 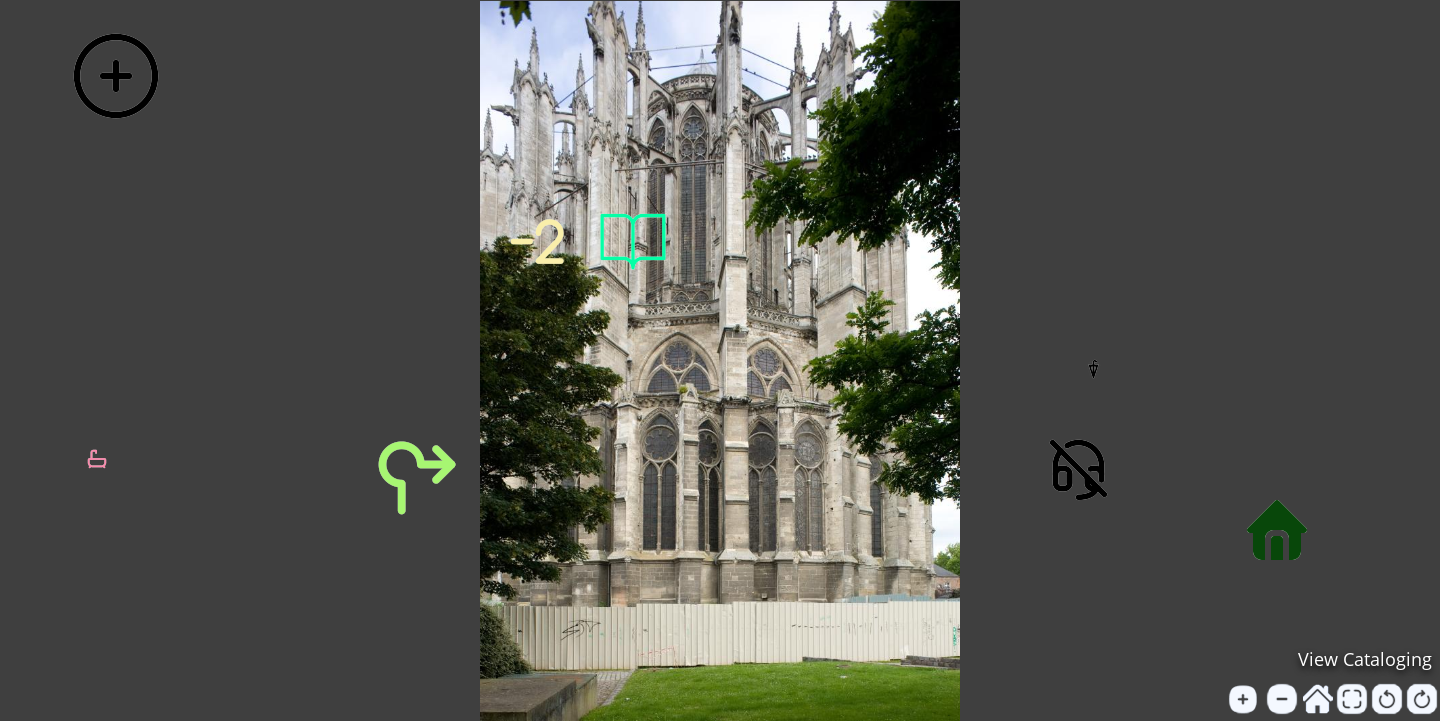 What do you see at coordinates (1277, 530) in the screenshot?
I see `navigate to home screen` at bounding box center [1277, 530].